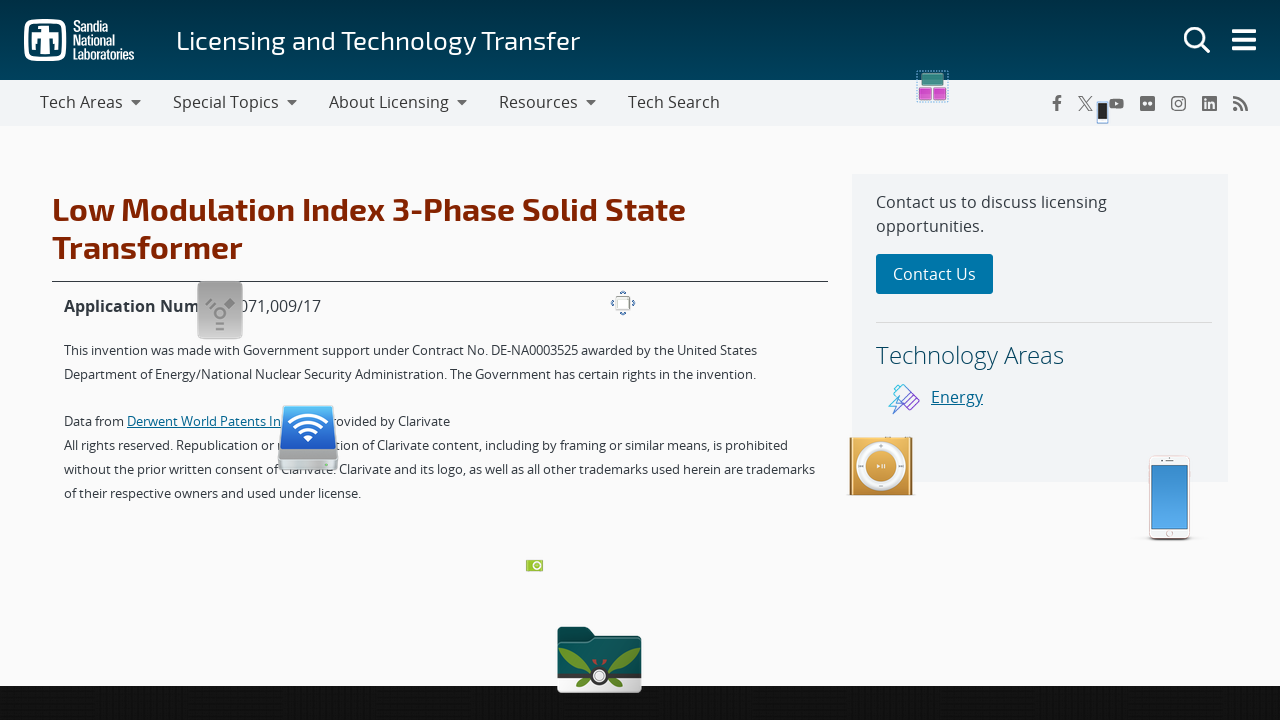  Describe the element at coordinates (932, 86) in the screenshot. I see `select all items in the current view` at that location.